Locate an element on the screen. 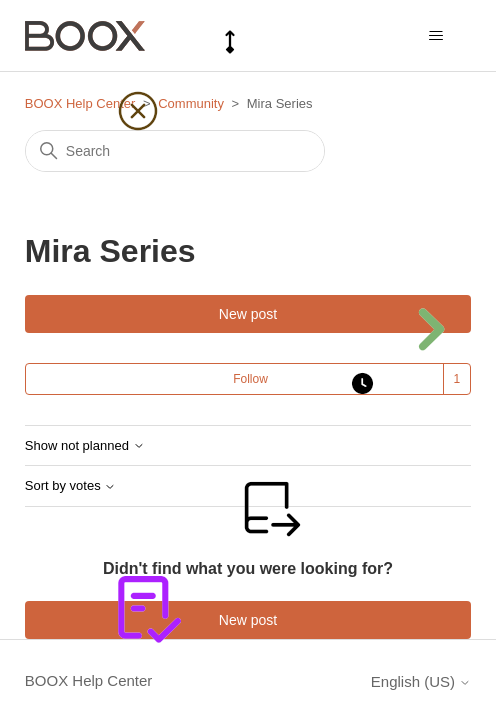 This screenshot has width=496, height=722. pull changes from a remote repository is located at coordinates (270, 511).